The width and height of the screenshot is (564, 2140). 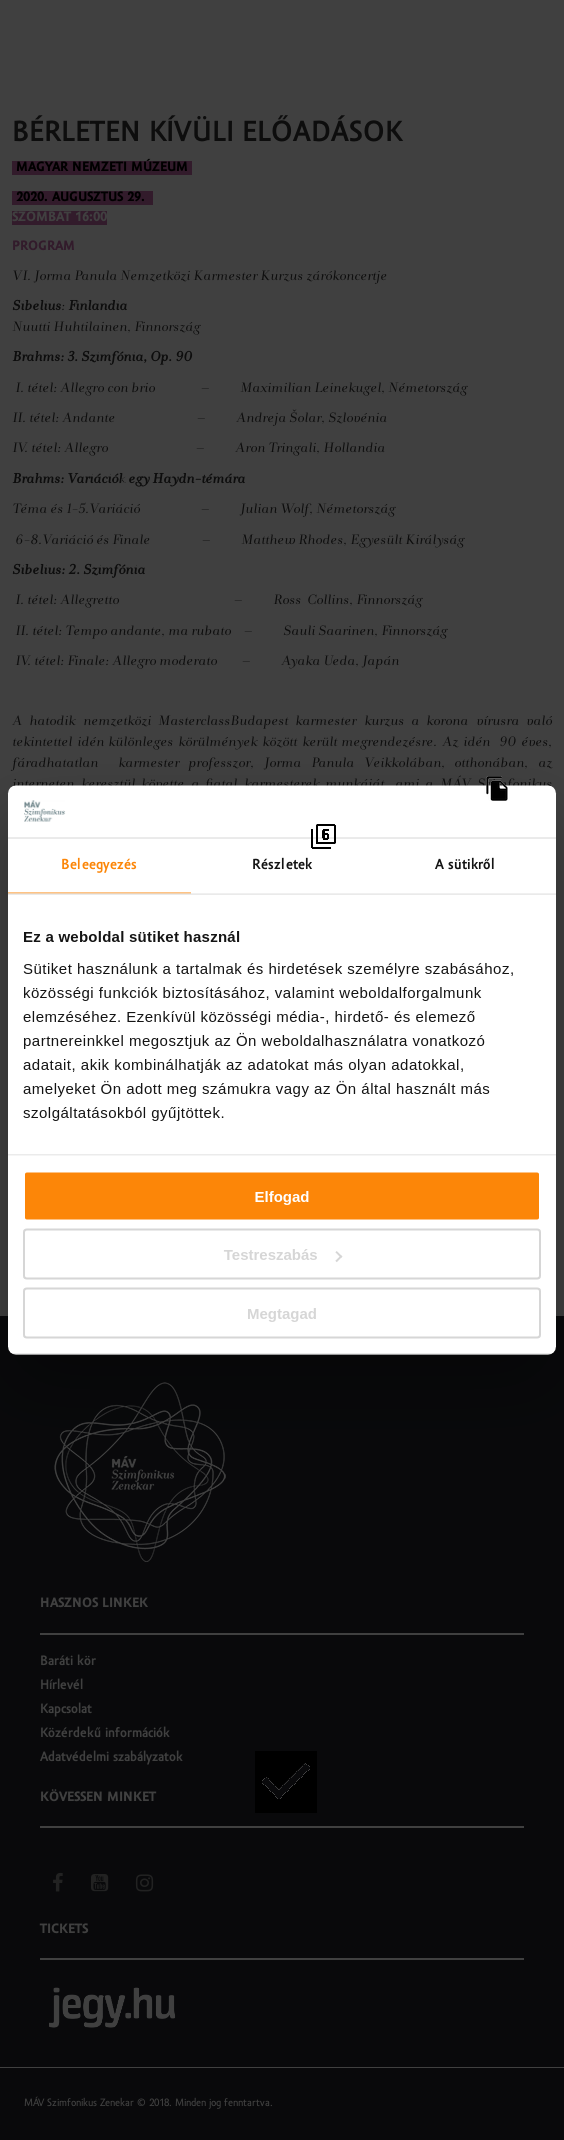 What do you see at coordinates (323, 836) in the screenshot?
I see `indicates 6 items selected or filtered` at bounding box center [323, 836].